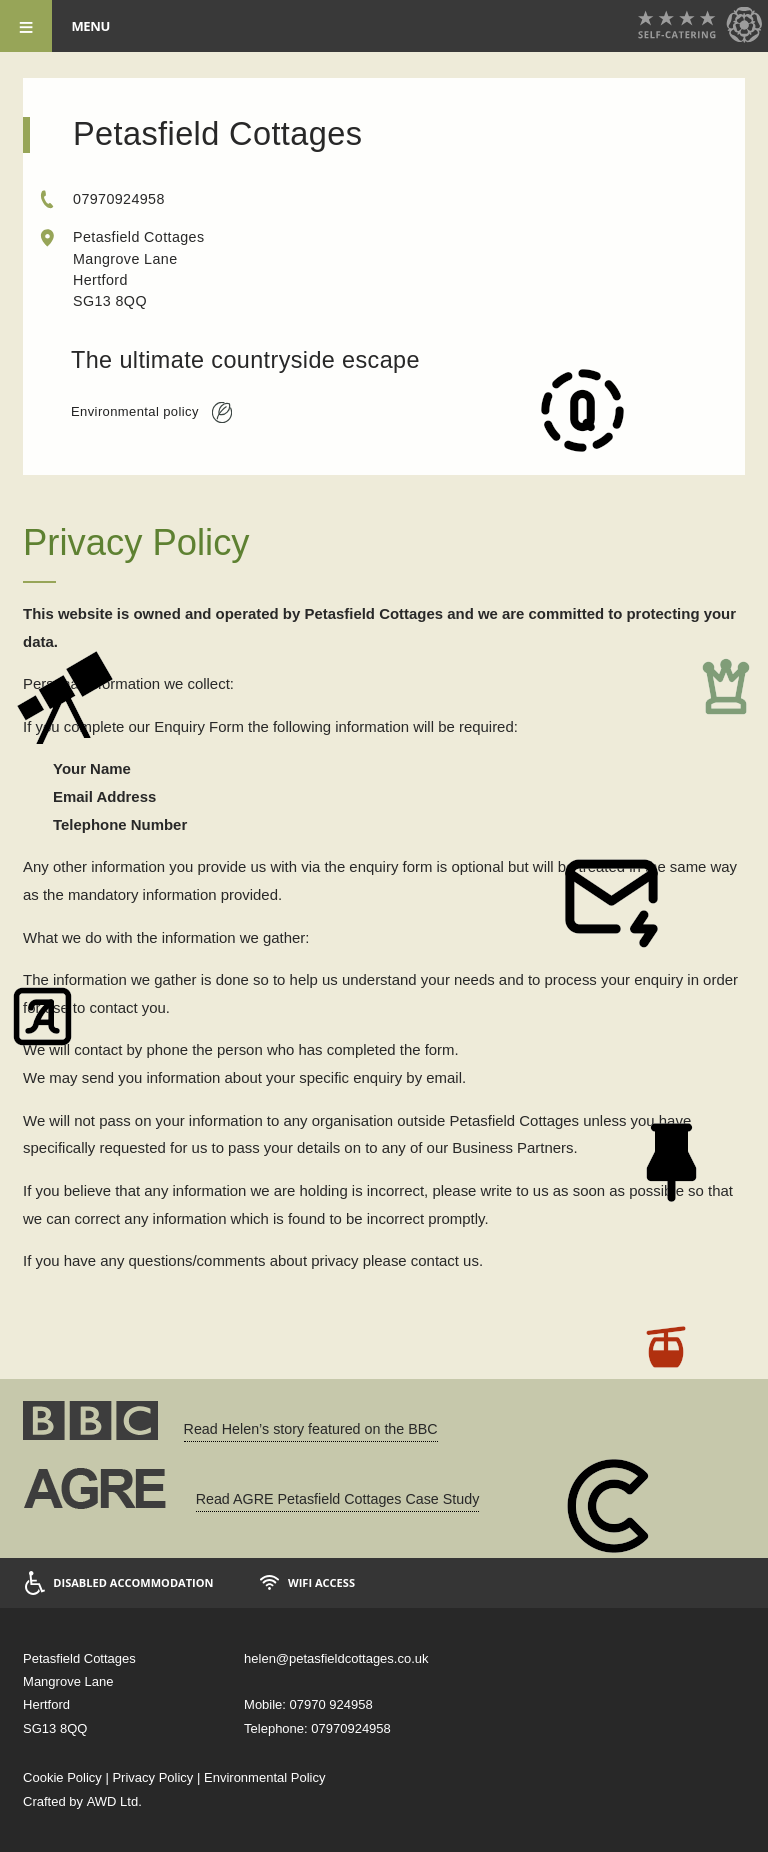 The height and width of the screenshot is (1852, 768). Describe the element at coordinates (610, 1506) in the screenshot. I see `link to coinbase account` at that location.